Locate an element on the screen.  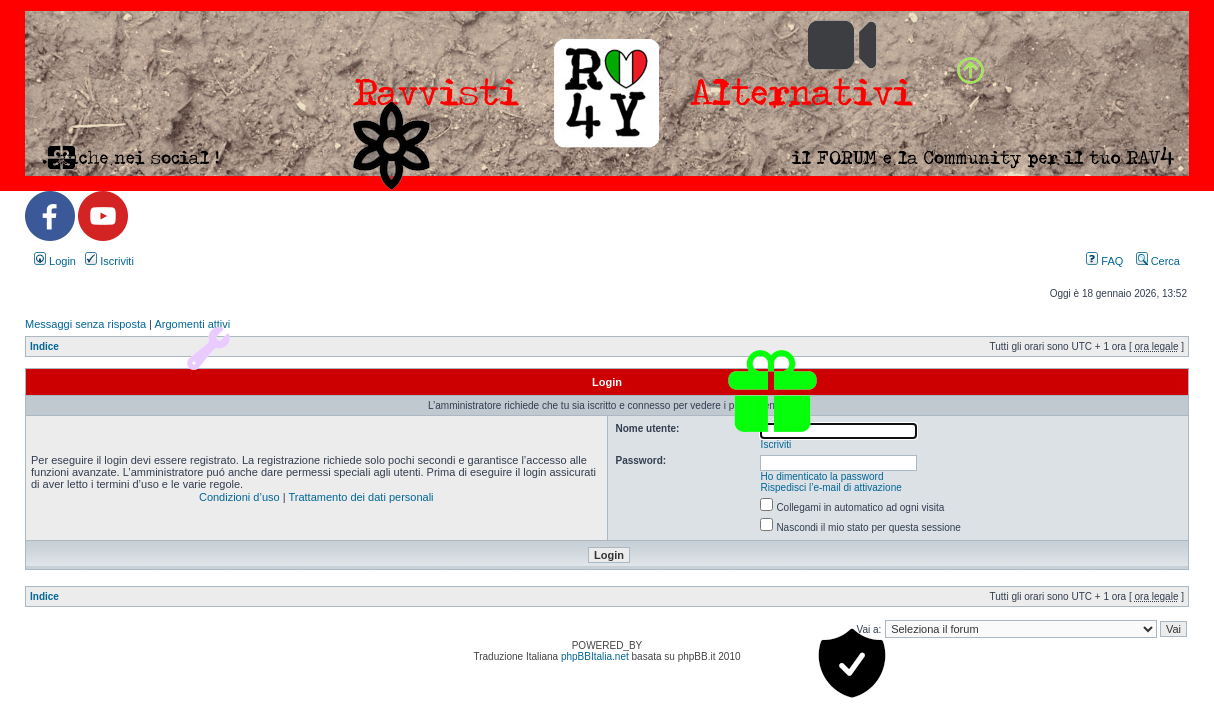
indicates verified or secure status is located at coordinates (852, 663).